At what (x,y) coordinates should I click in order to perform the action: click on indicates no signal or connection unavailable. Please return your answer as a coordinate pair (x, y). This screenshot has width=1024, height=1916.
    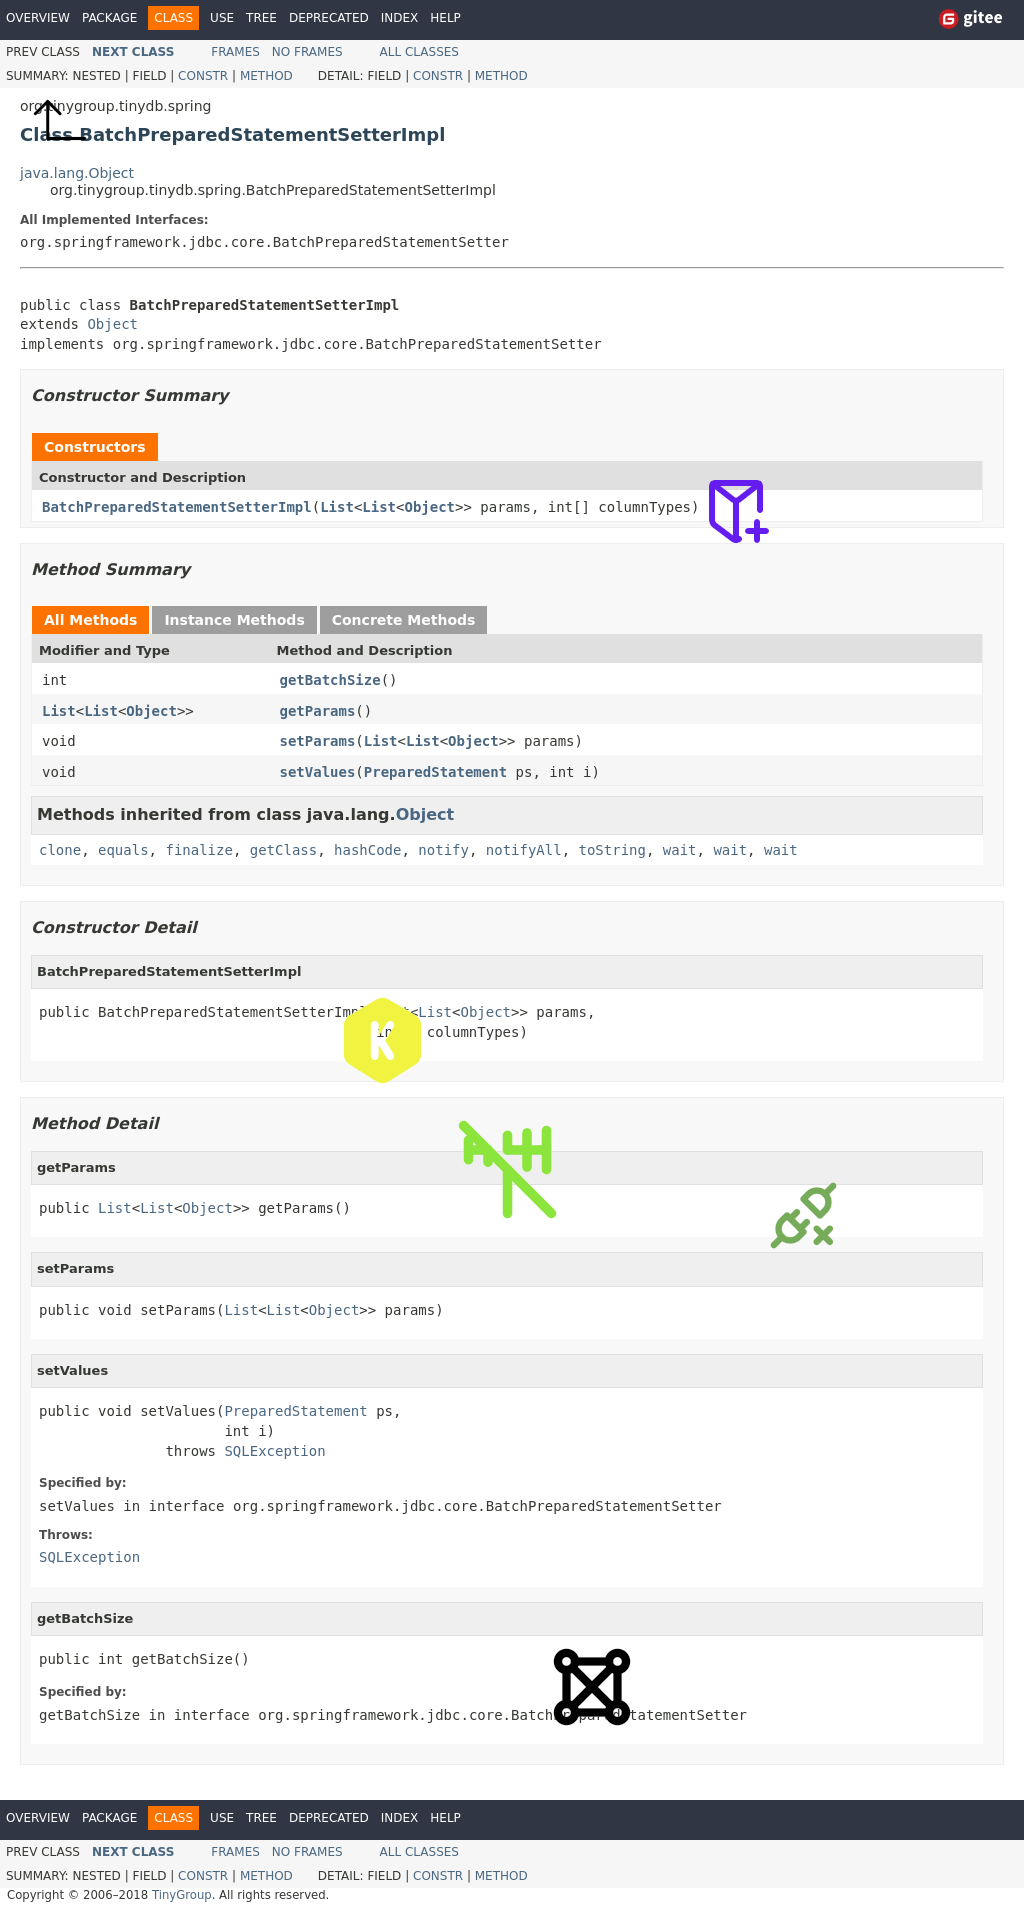
    Looking at the image, I should click on (507, 1169).